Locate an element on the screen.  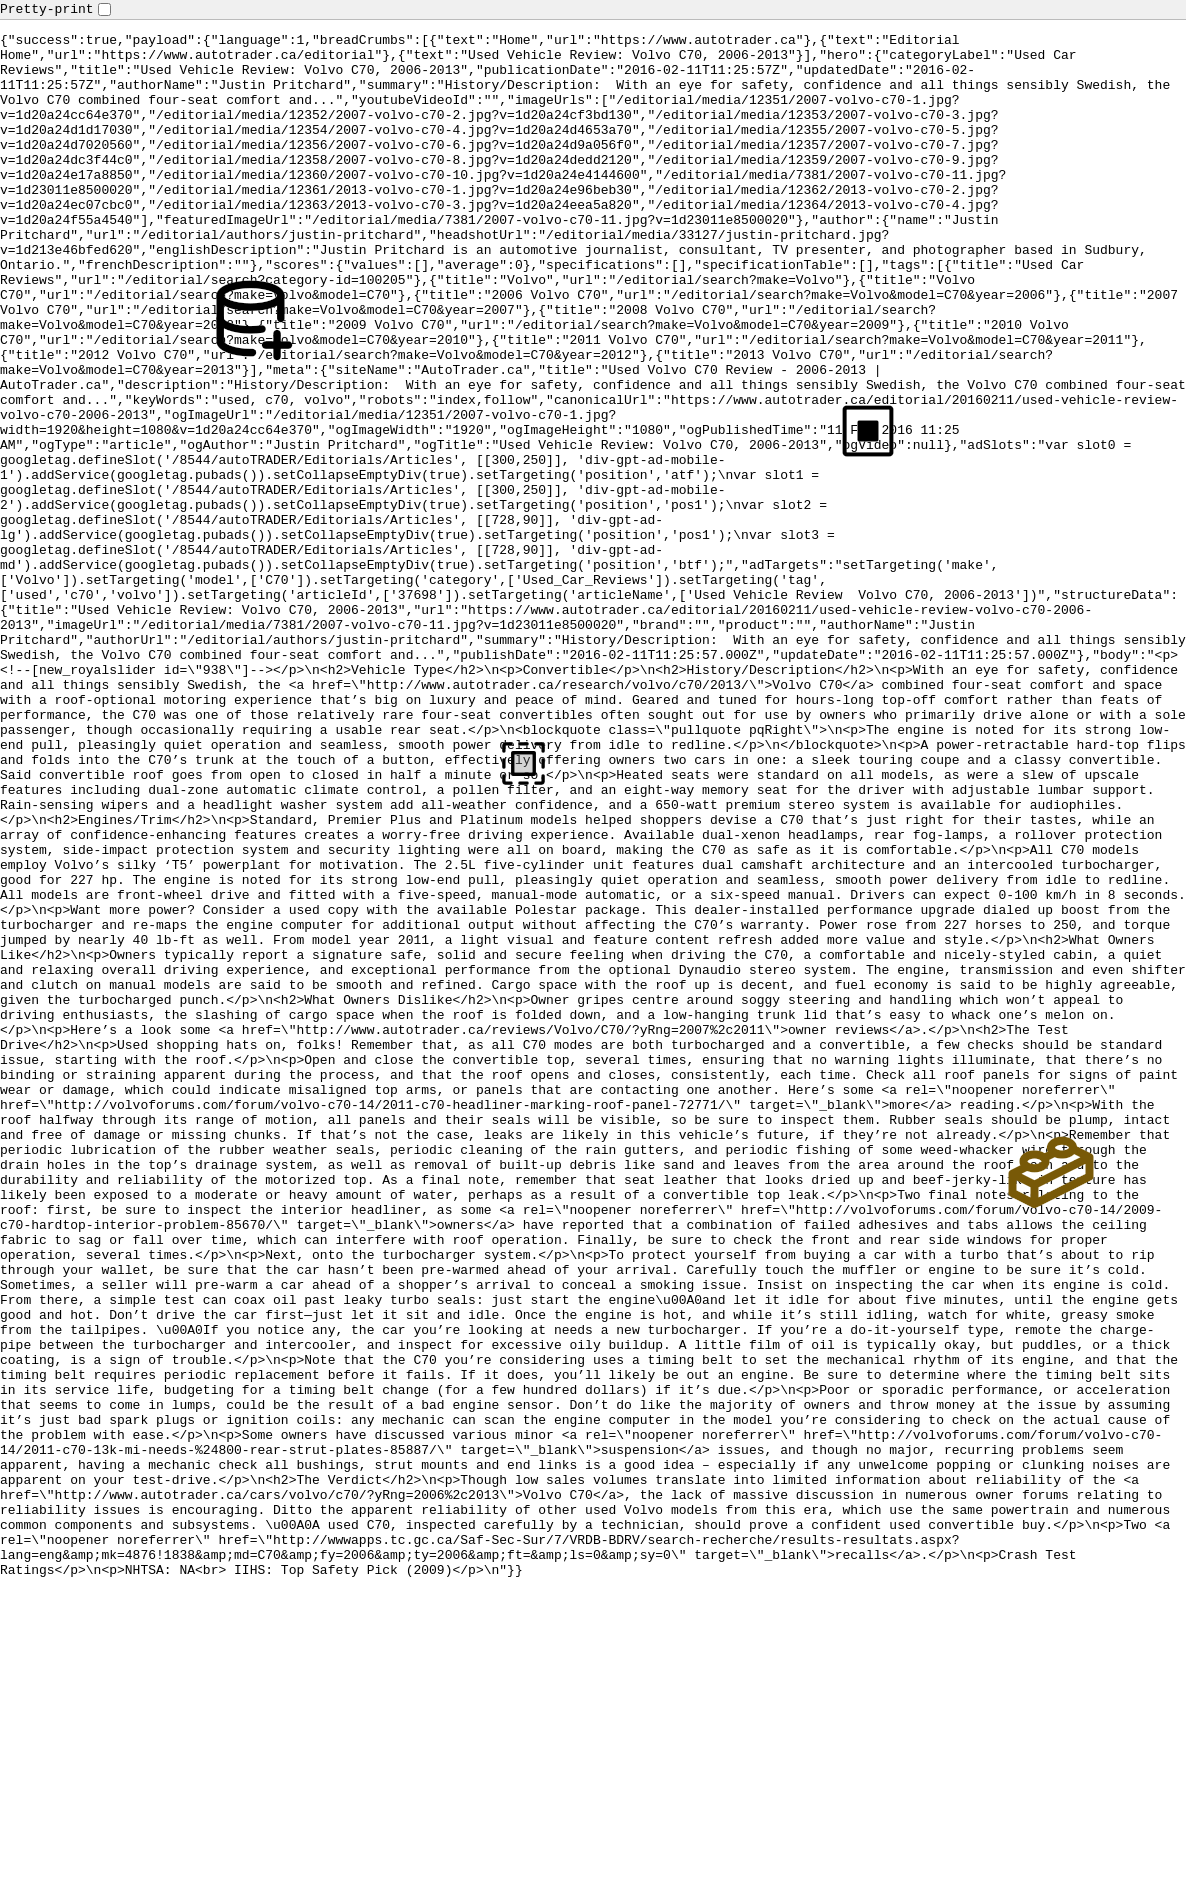
select all items in the current view is located at coordinates (523, 763).